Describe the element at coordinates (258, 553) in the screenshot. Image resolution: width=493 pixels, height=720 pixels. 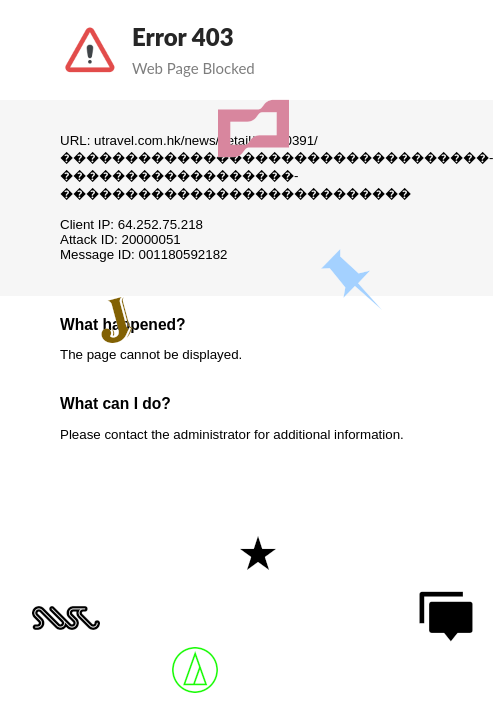
I see `open the Macy's app or website` at that location.